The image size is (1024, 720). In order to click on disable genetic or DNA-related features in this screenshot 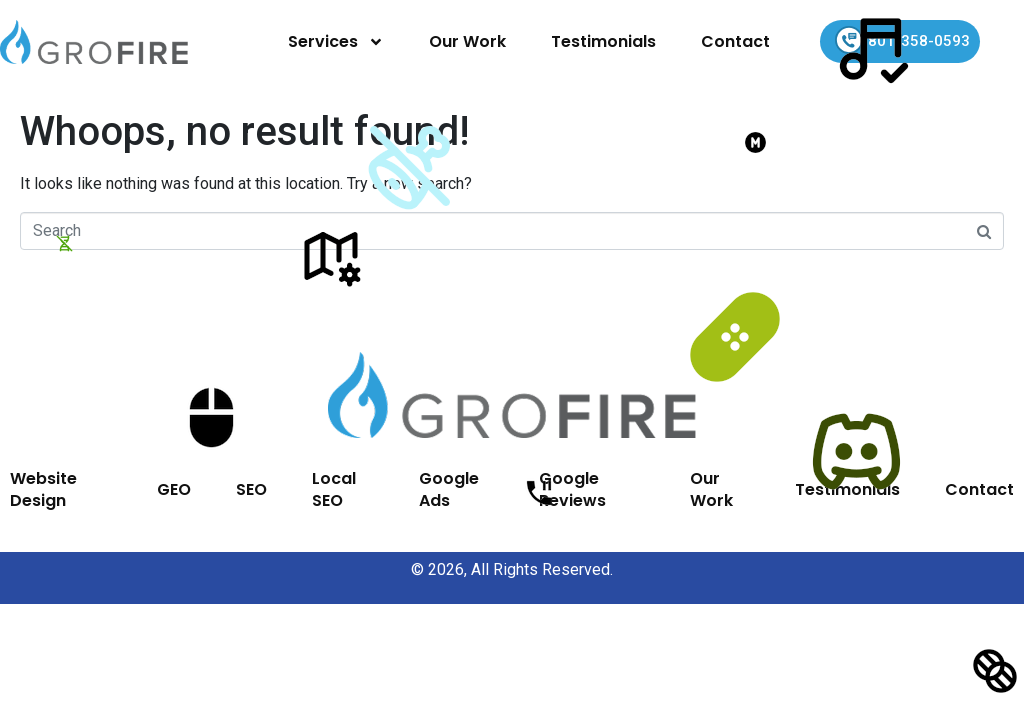, I will do `click(64, 243)`.